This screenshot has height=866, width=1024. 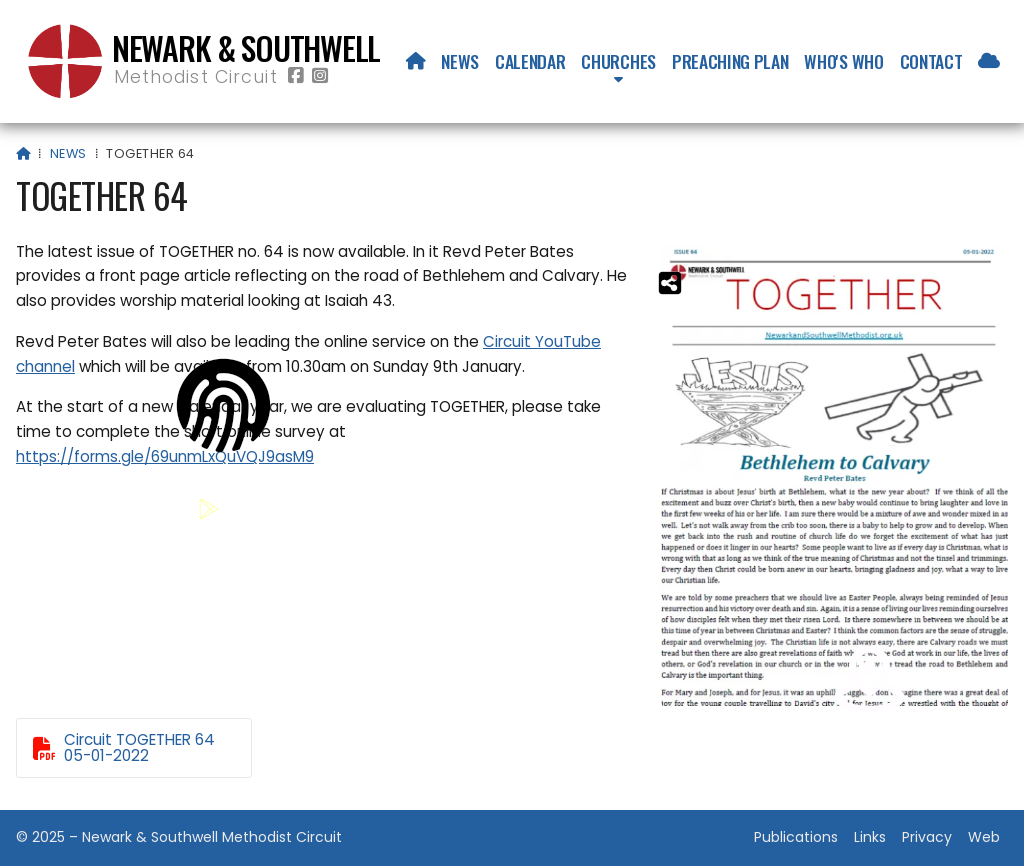 What do you see at coordinates (223, 405) in the screenshot?
I see `authenticate with biometric fingerprint` at bounding box center [223, 405].